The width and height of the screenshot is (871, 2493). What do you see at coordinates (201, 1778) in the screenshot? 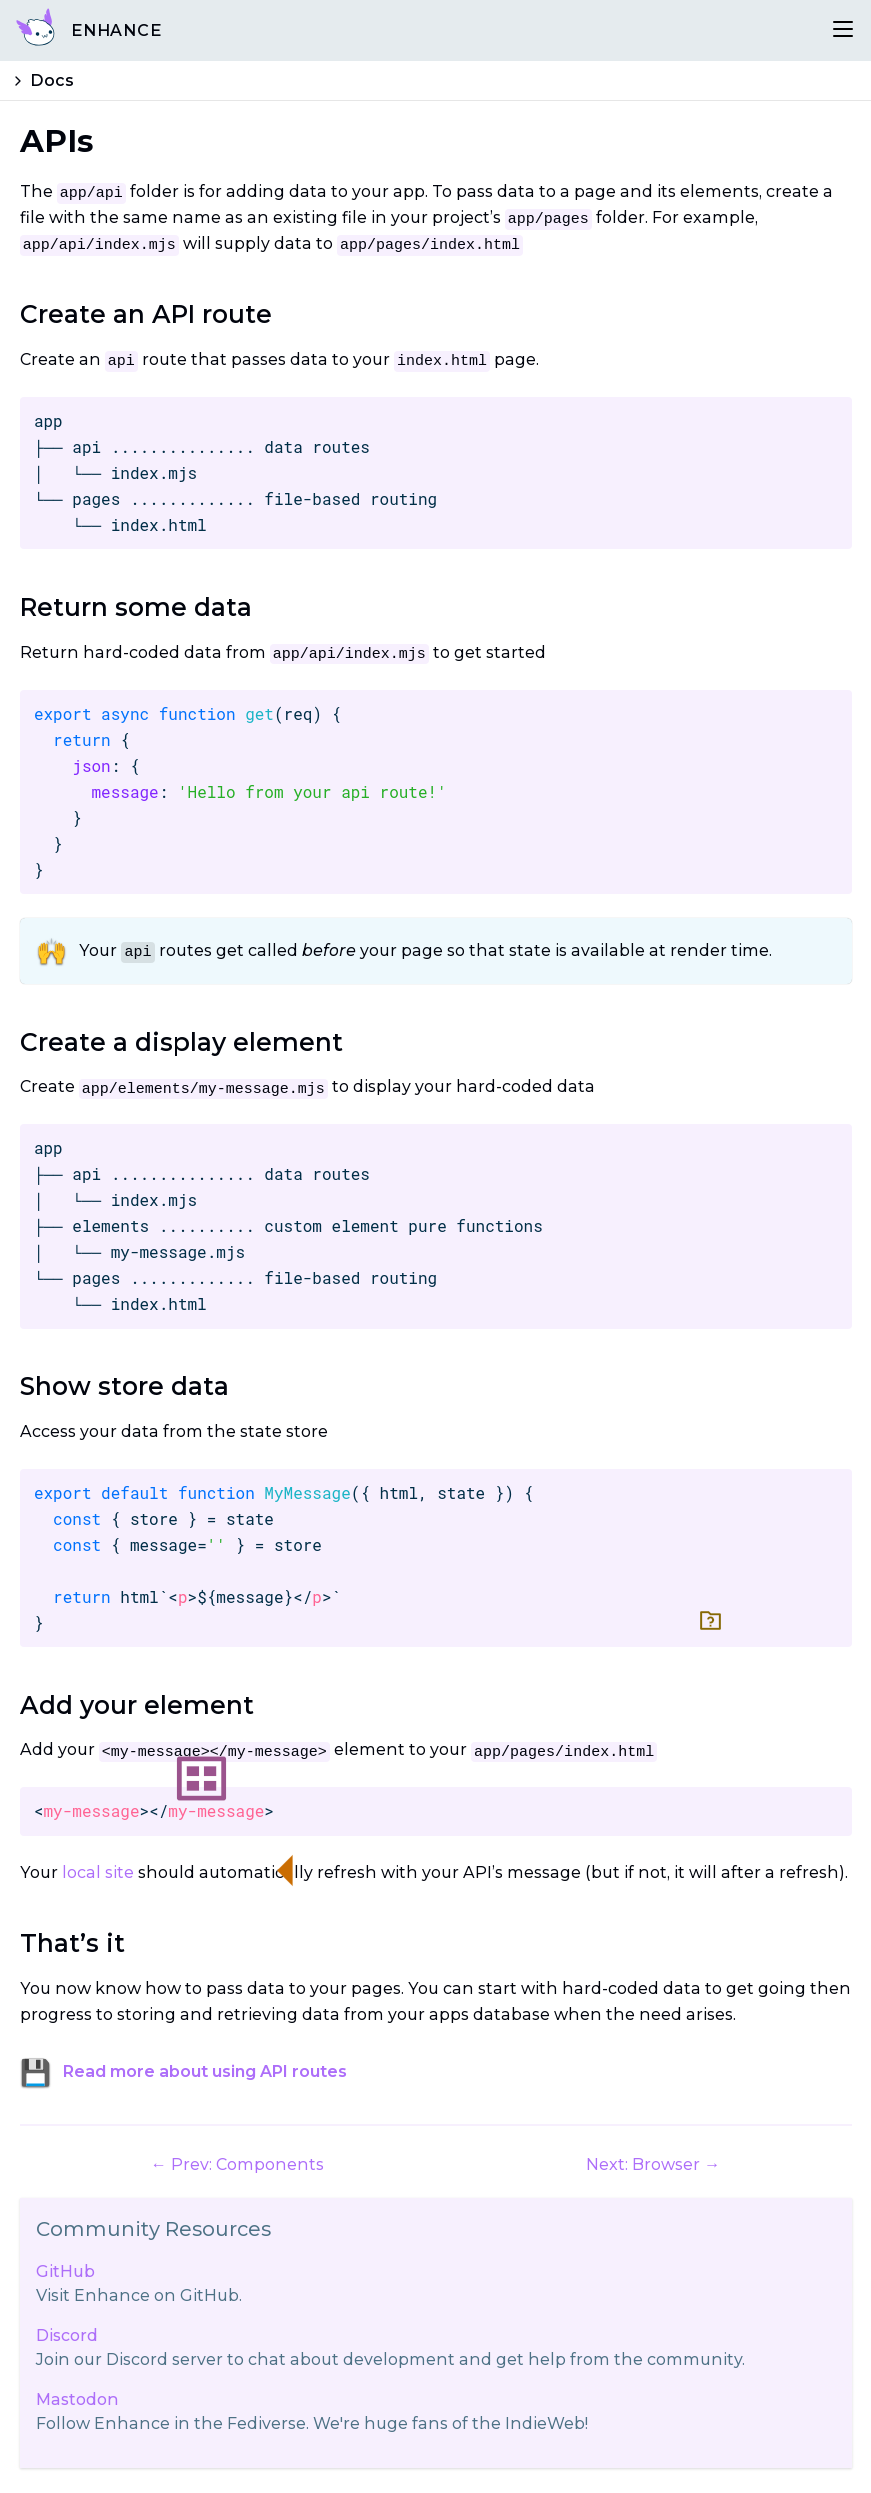
I see `switch to gallery view` at bounding box center [201, 1778].